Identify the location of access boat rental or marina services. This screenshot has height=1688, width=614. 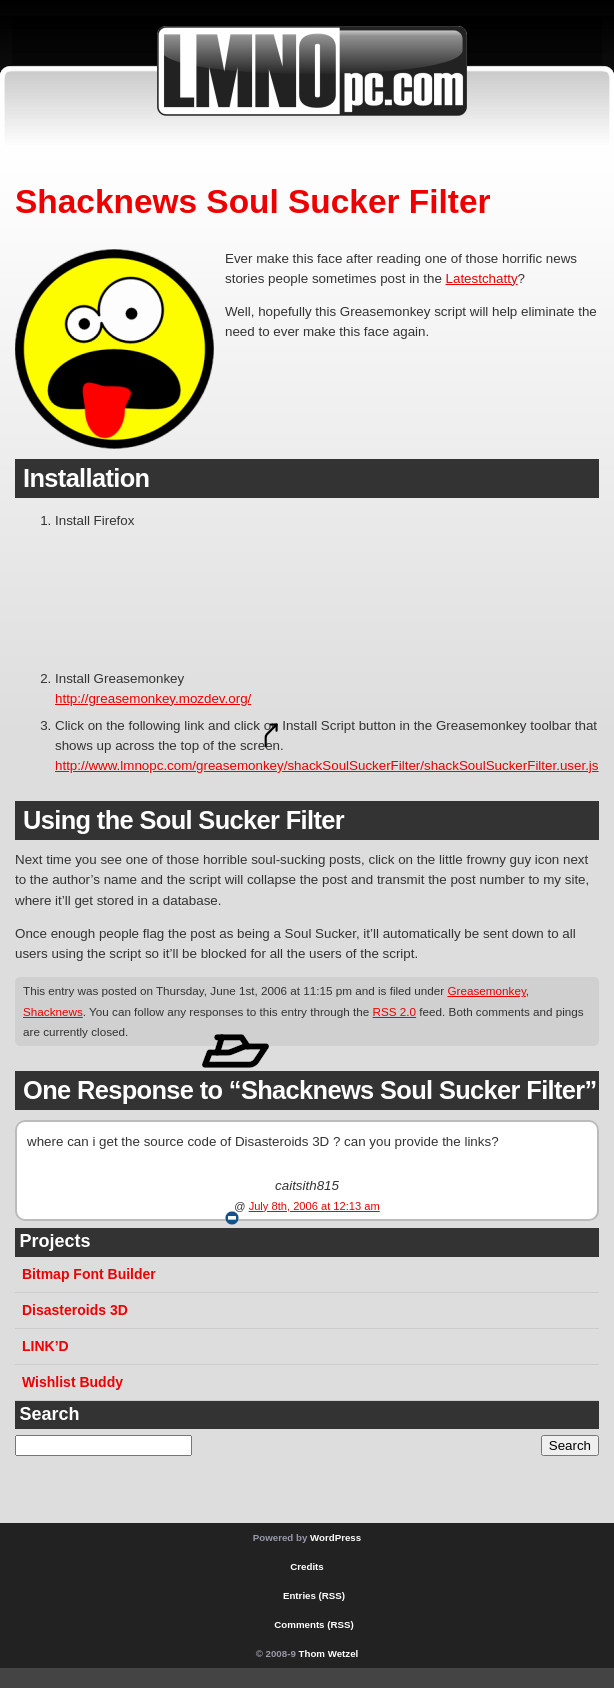
(235, 1049).